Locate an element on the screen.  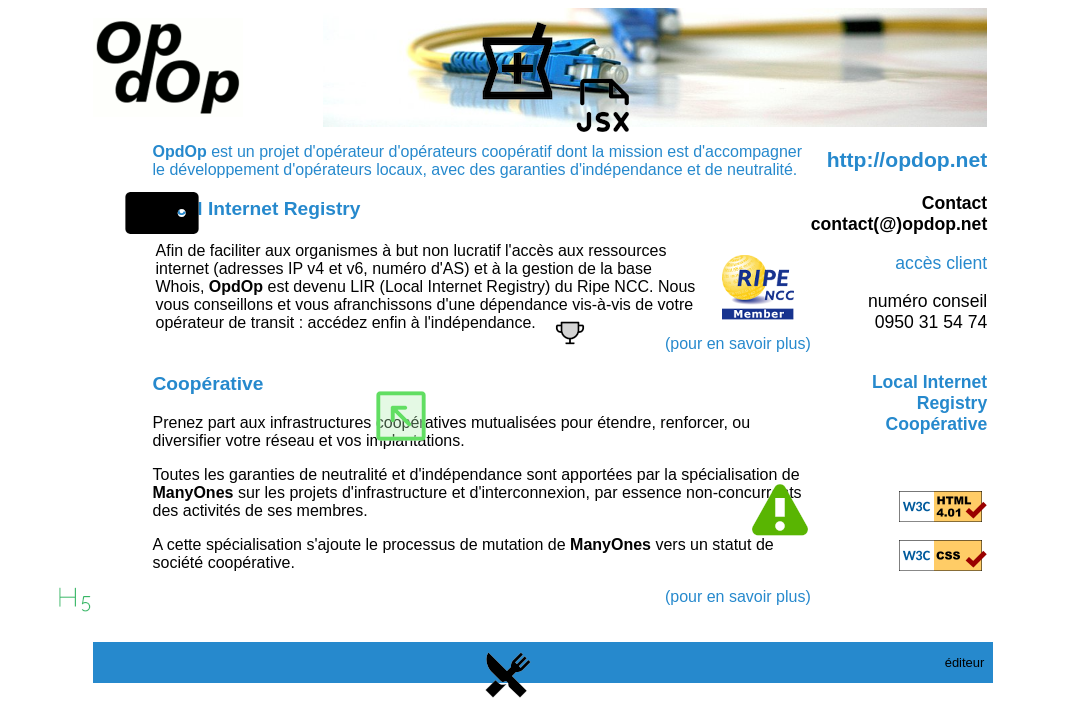
indicates a warning or alert requiring attention is located at coordinates (780, 512).